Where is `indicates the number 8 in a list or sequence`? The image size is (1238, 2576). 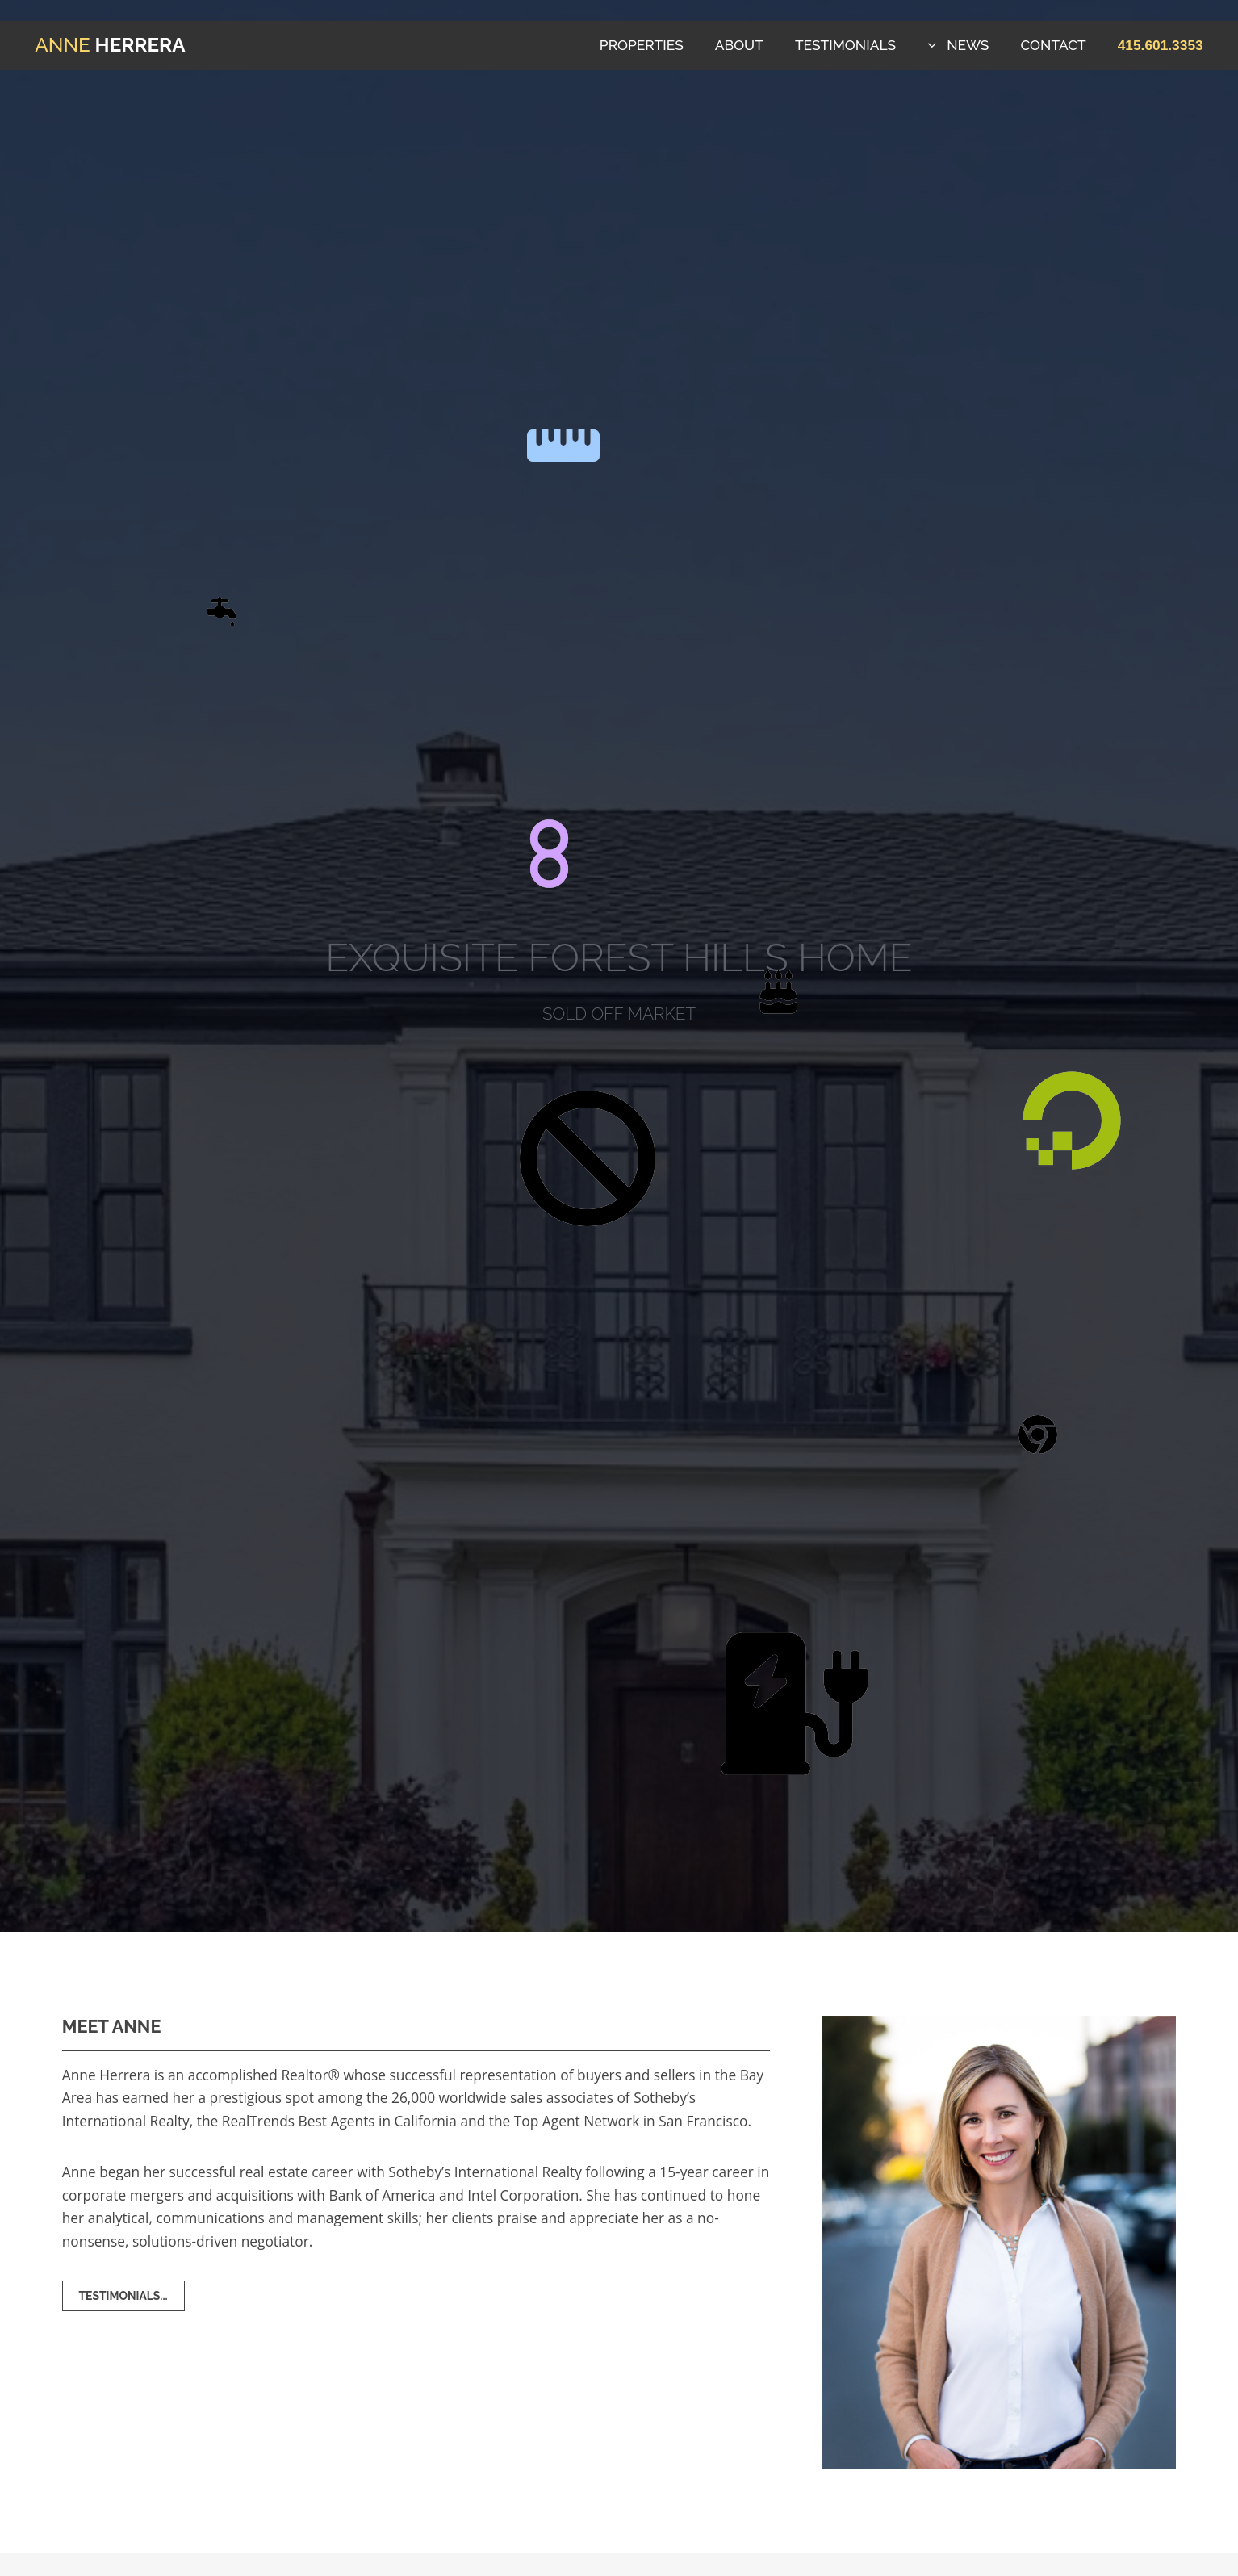
indicates the number 8 in a list or sequence is located at coordinates (549, 853).